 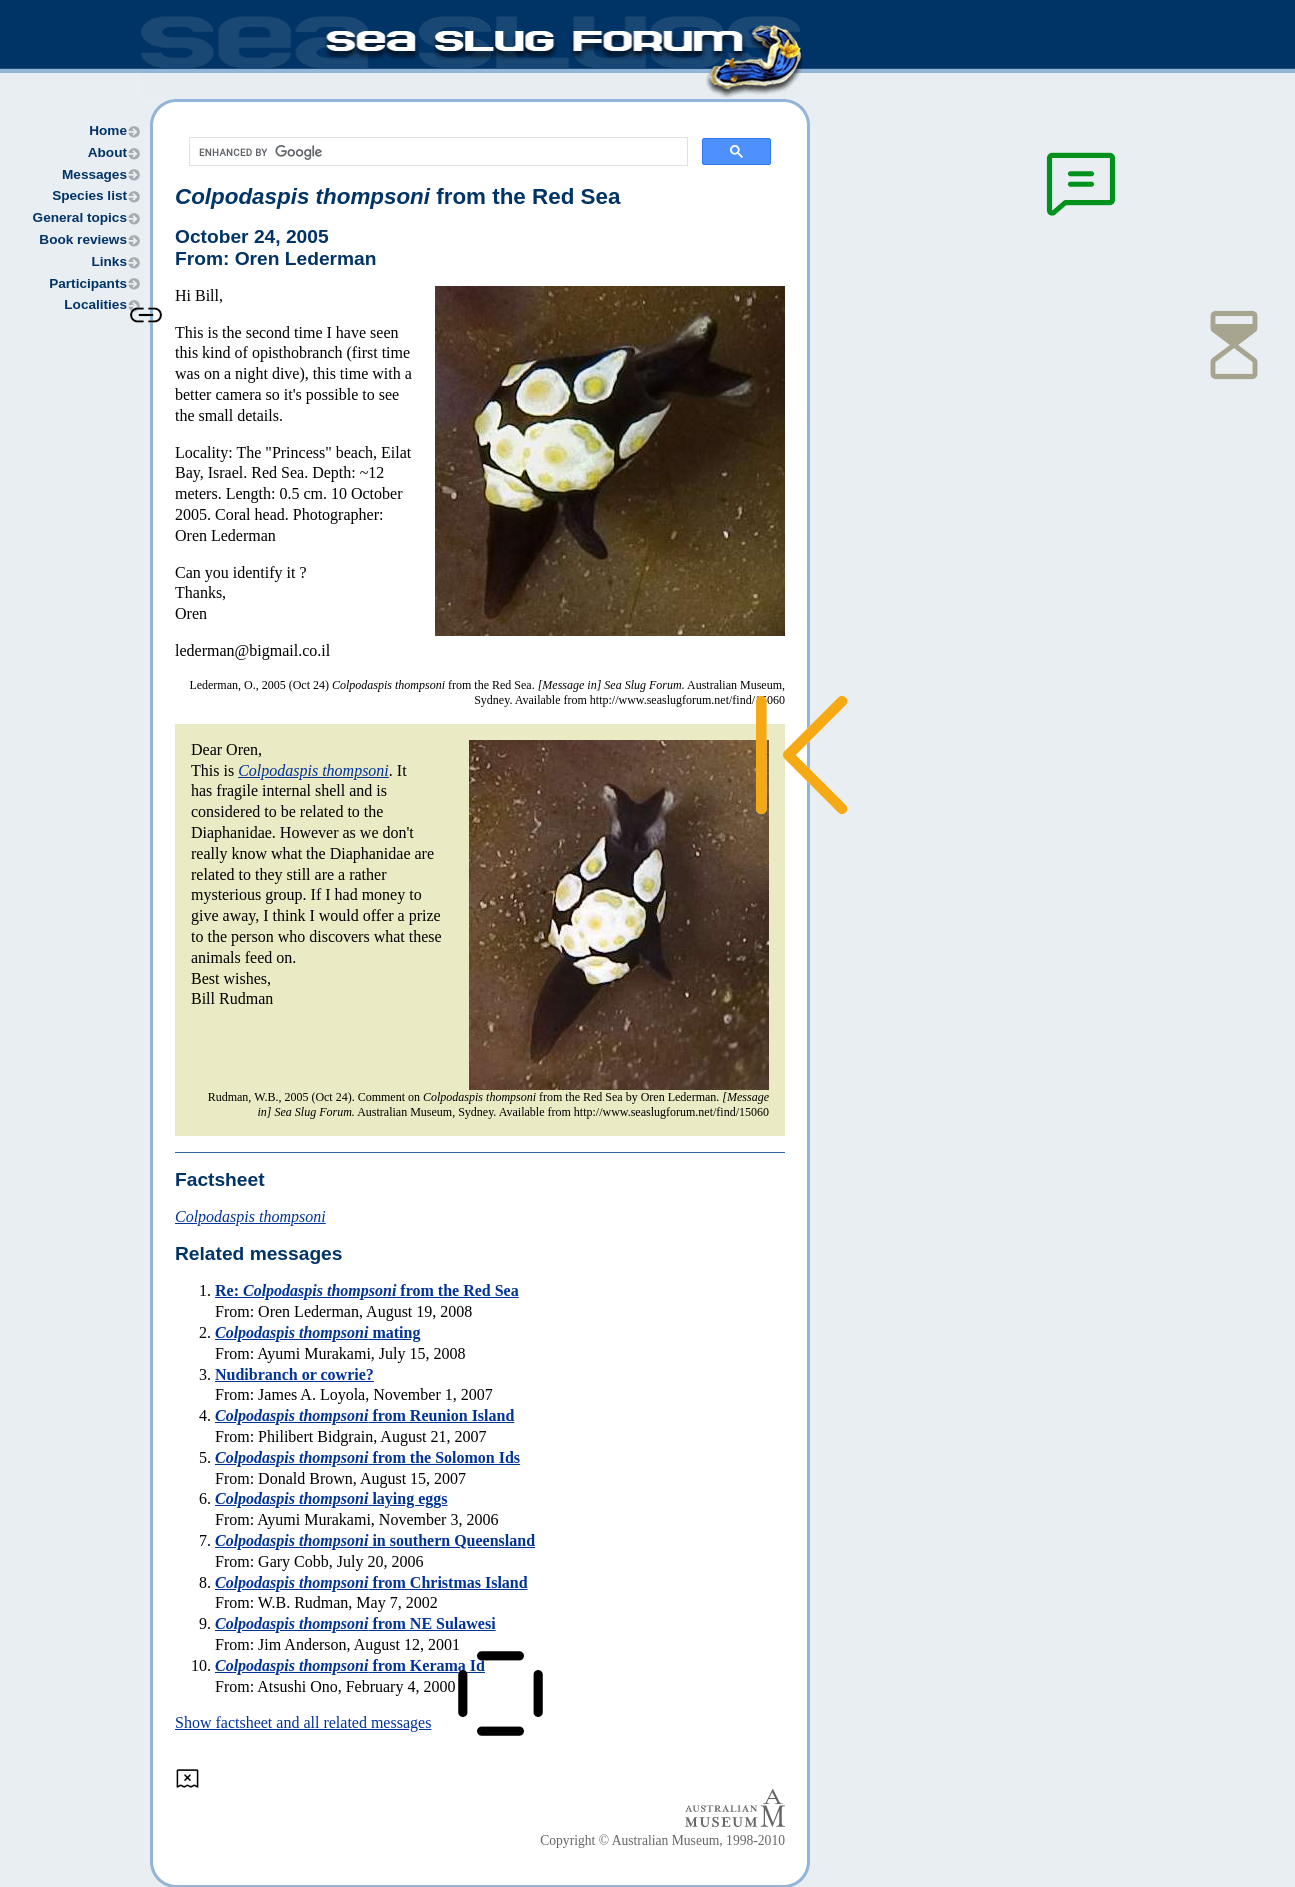 I want to click on apply borders to left and right sides only, so click(x=500, y=1693).